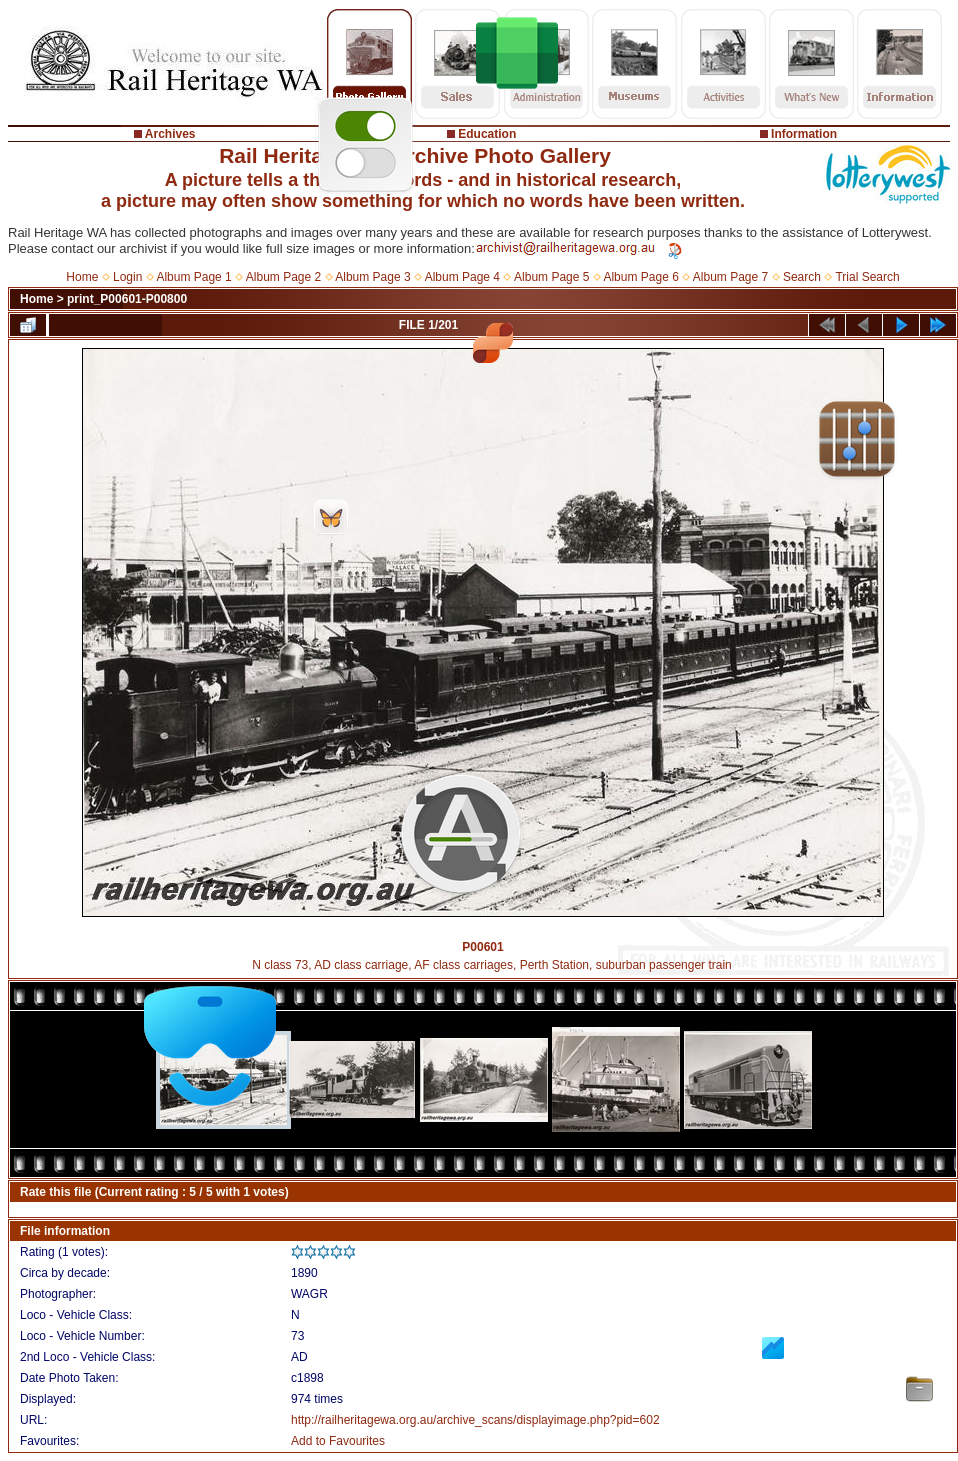 This screenshot has height=1461, width=958. What do you see at coordinates (331, 517) in the screenshot?
I see `open freemind mind-mapping application` at bounding box center [331, 517].